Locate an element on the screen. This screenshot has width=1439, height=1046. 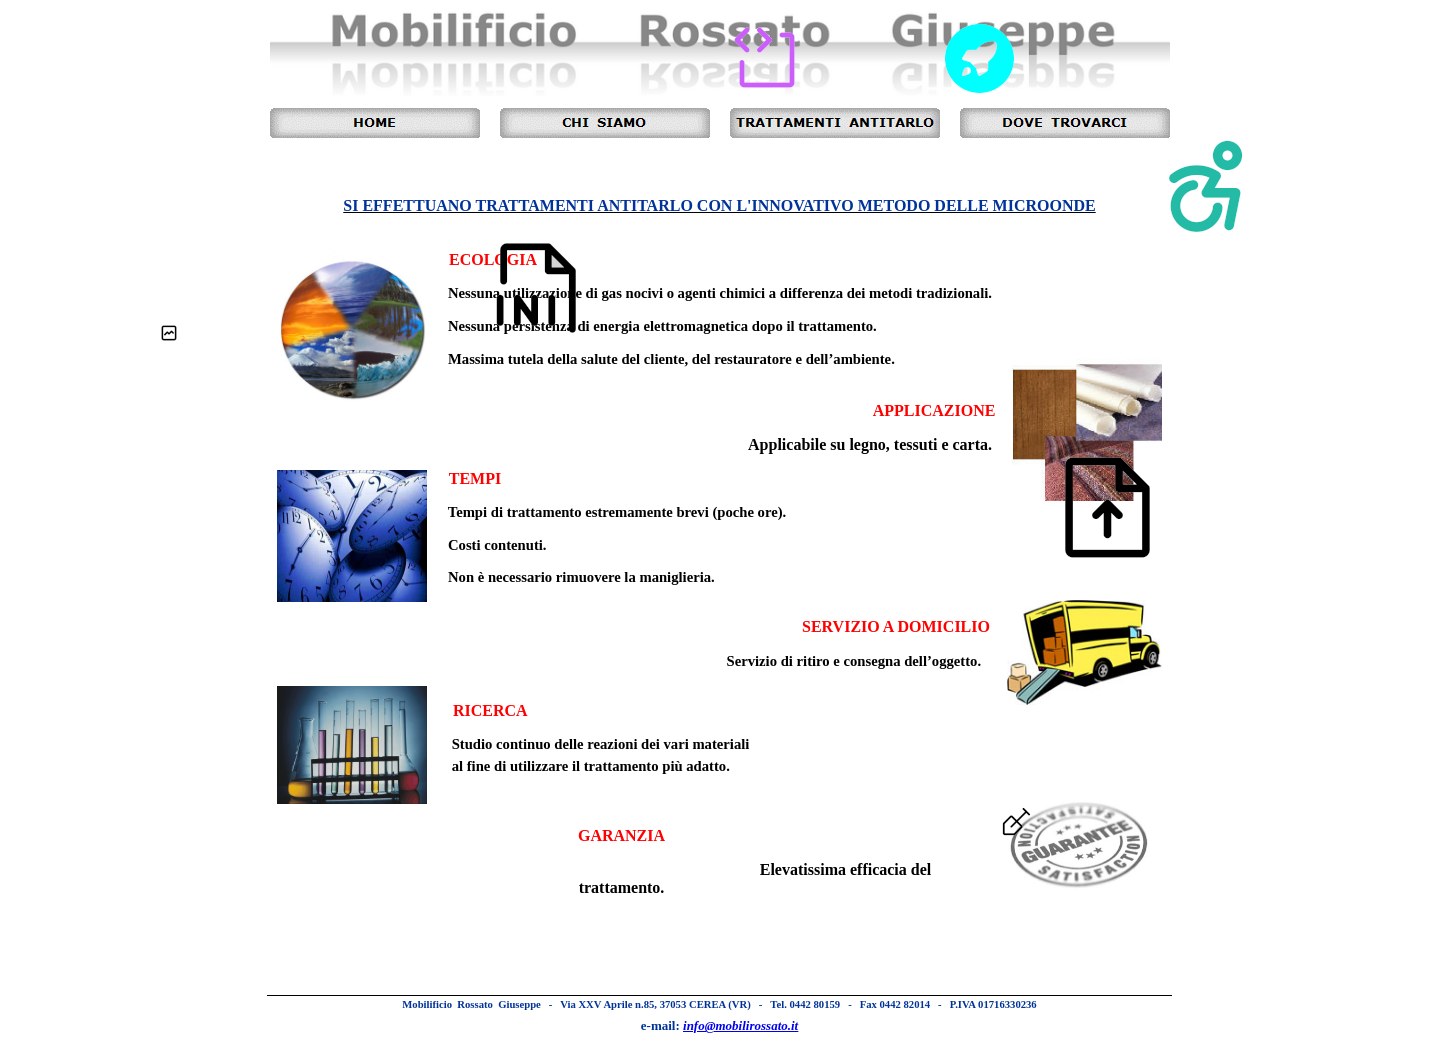
upload a file is located at coordinates (1107, 507).